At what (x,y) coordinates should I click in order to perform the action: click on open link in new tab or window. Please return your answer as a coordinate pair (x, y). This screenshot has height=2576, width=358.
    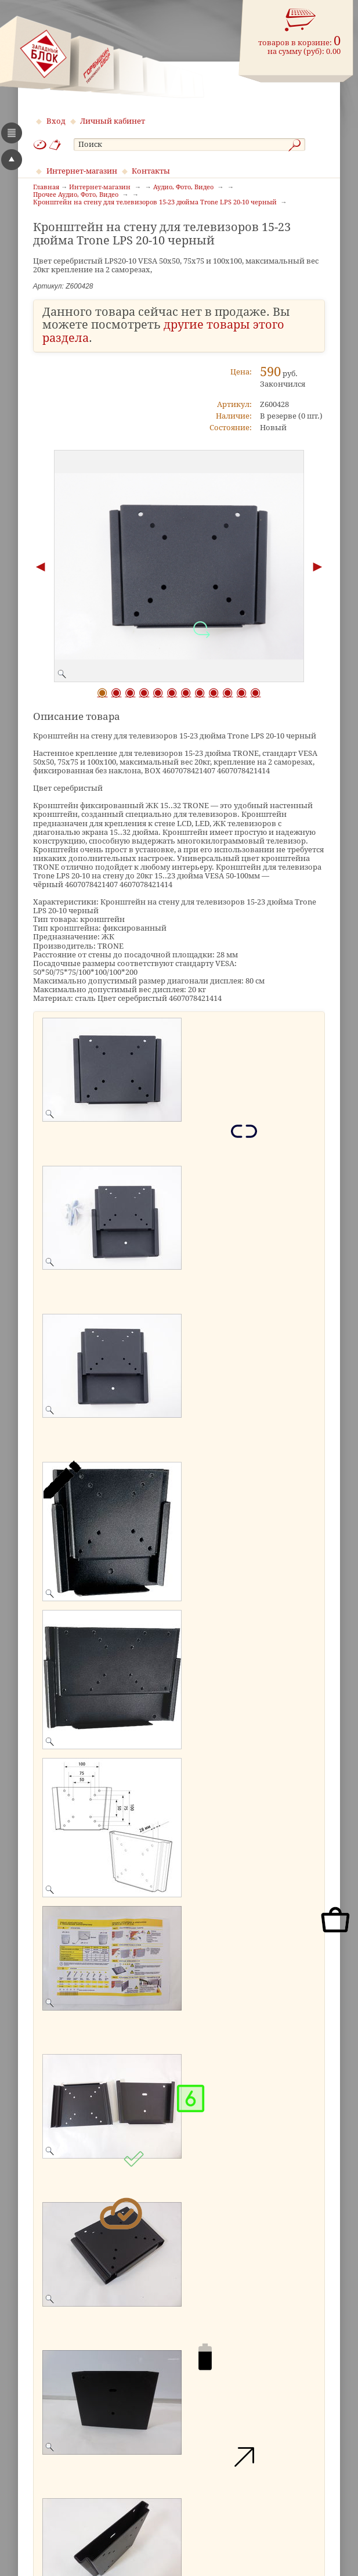
    Looking at the image, I should click on (244, 2457).